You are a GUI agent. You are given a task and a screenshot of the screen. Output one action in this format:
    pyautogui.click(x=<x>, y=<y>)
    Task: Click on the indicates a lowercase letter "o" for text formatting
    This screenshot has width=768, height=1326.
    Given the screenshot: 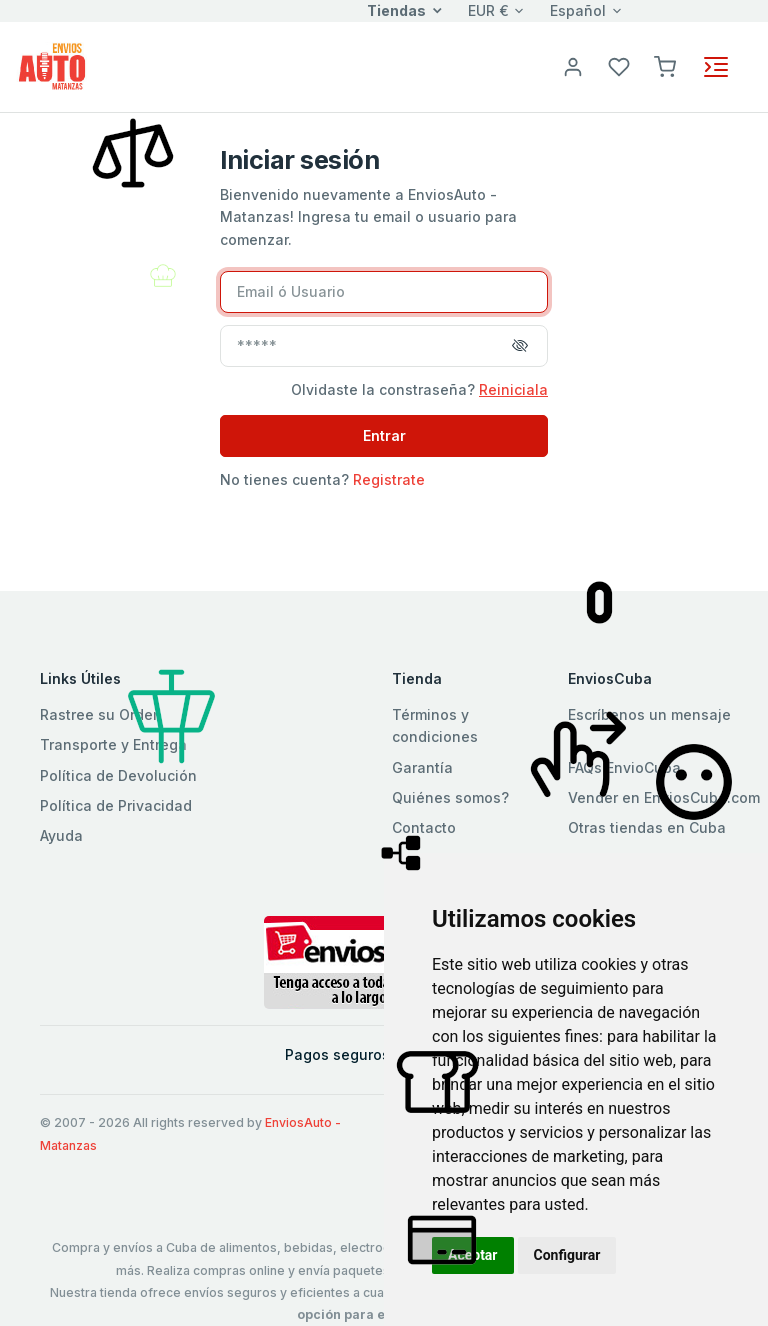 What is the action you would take?
    pyautogui.click(x=599, y=602)
    